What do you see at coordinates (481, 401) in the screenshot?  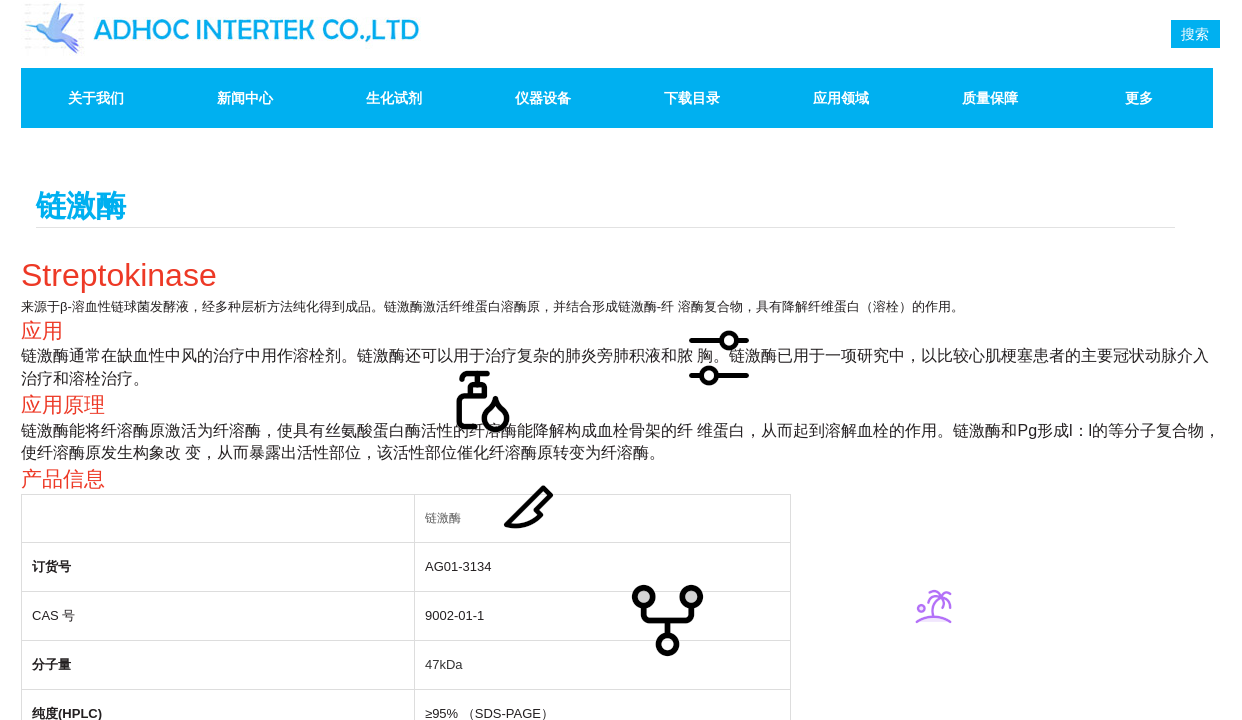 I see `access hand sanitizer or soap dispenser location` at bounding box center [481, 401].